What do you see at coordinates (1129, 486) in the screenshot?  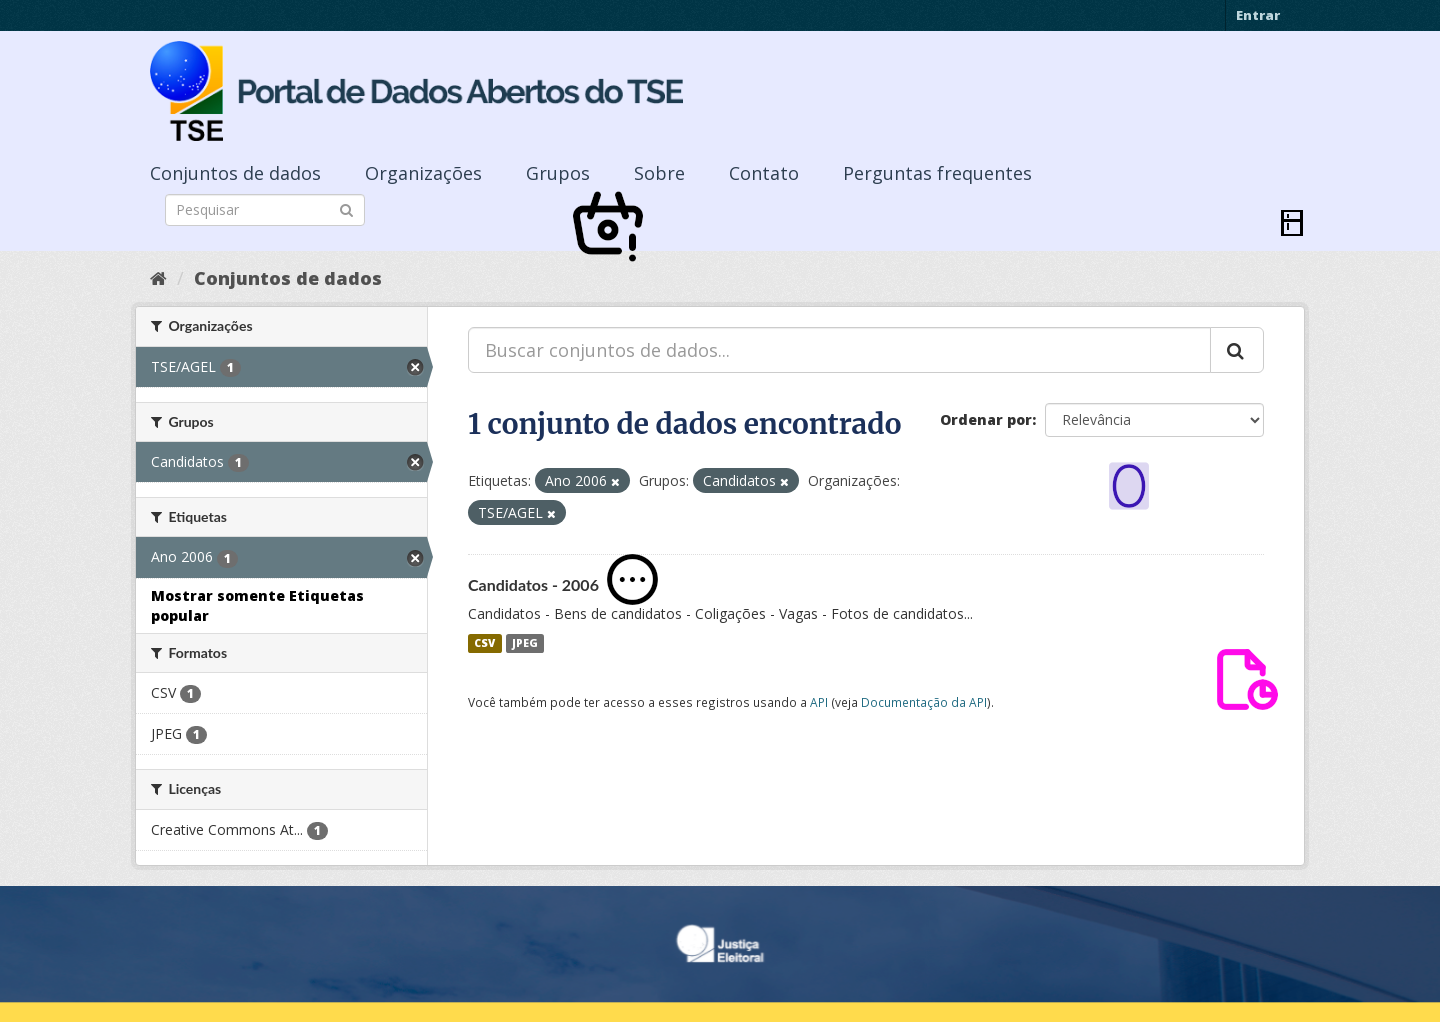 I see `represents the number zero in a numeric input or display` at bounding box center [1129, 486].